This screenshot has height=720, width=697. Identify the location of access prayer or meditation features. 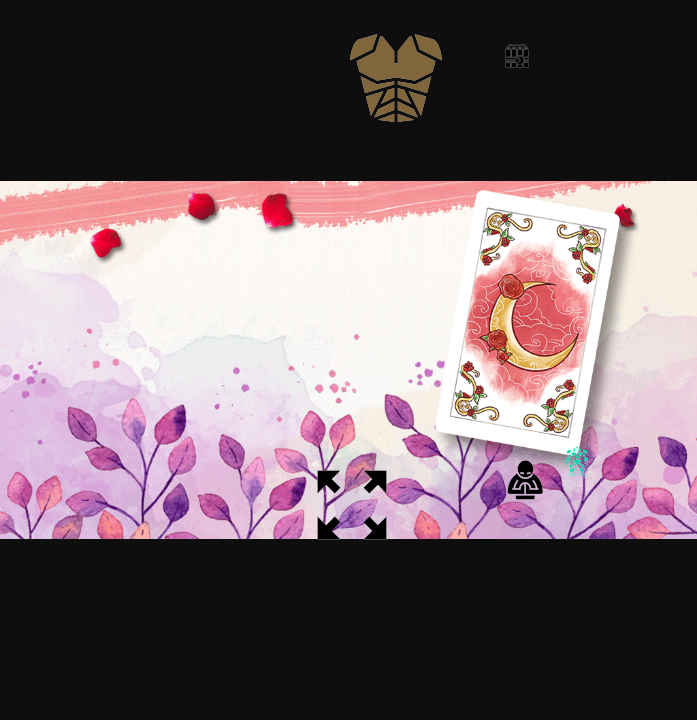
(525, 480).